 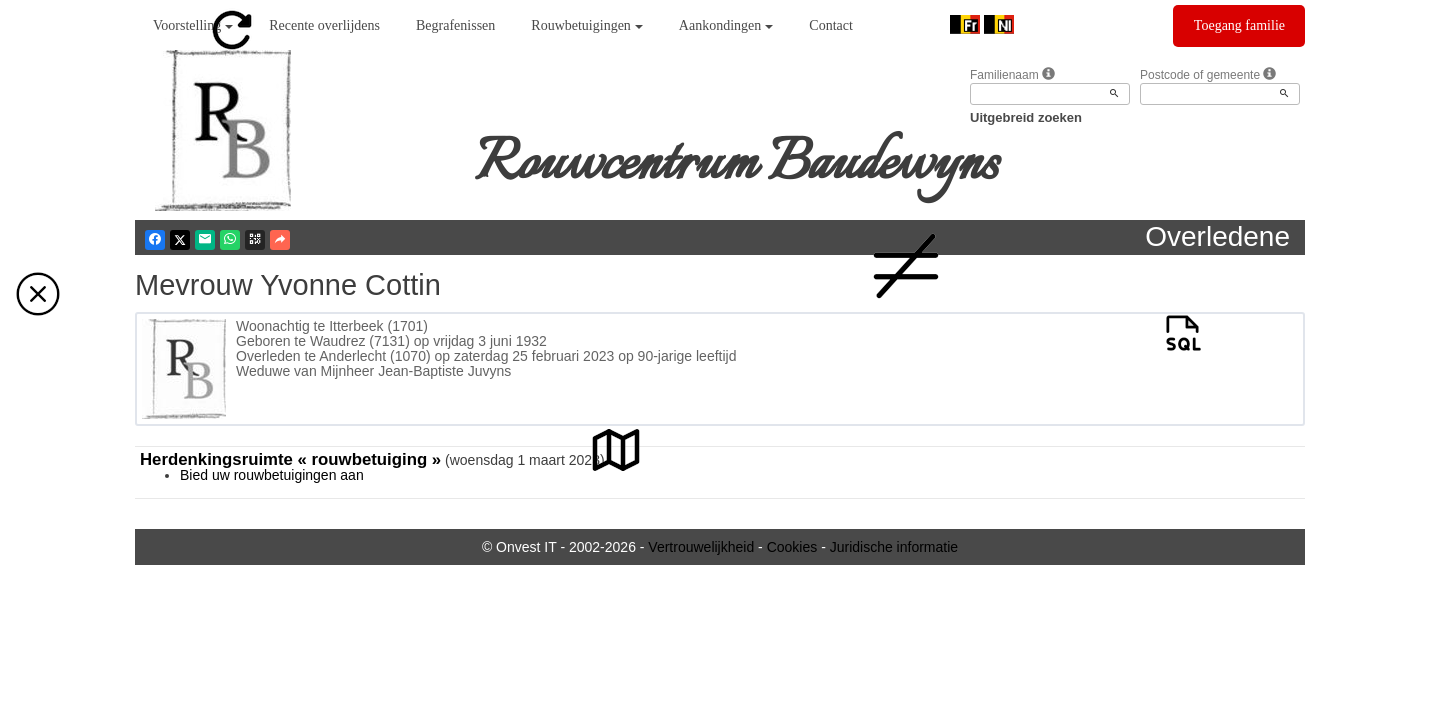 What do you see at coordinates (1182, 334) in the screenshot?
I see `open or view an SQL database file` at bounding box center [1182, 334].